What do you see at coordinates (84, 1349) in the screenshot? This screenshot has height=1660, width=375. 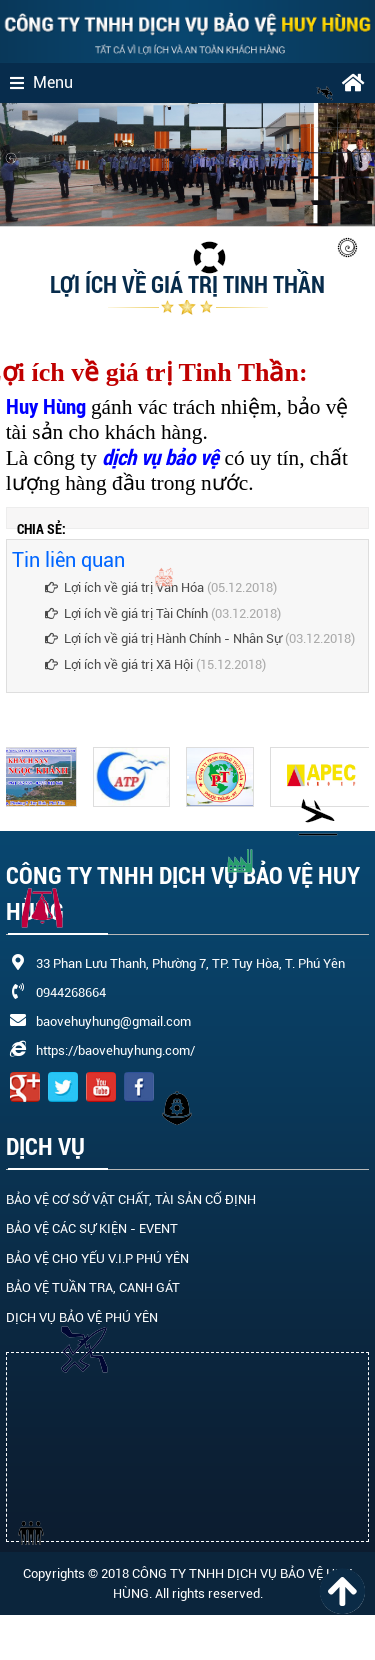 I see `equip a lightning-enchanted weapon` at bounding box center [84, 1349].